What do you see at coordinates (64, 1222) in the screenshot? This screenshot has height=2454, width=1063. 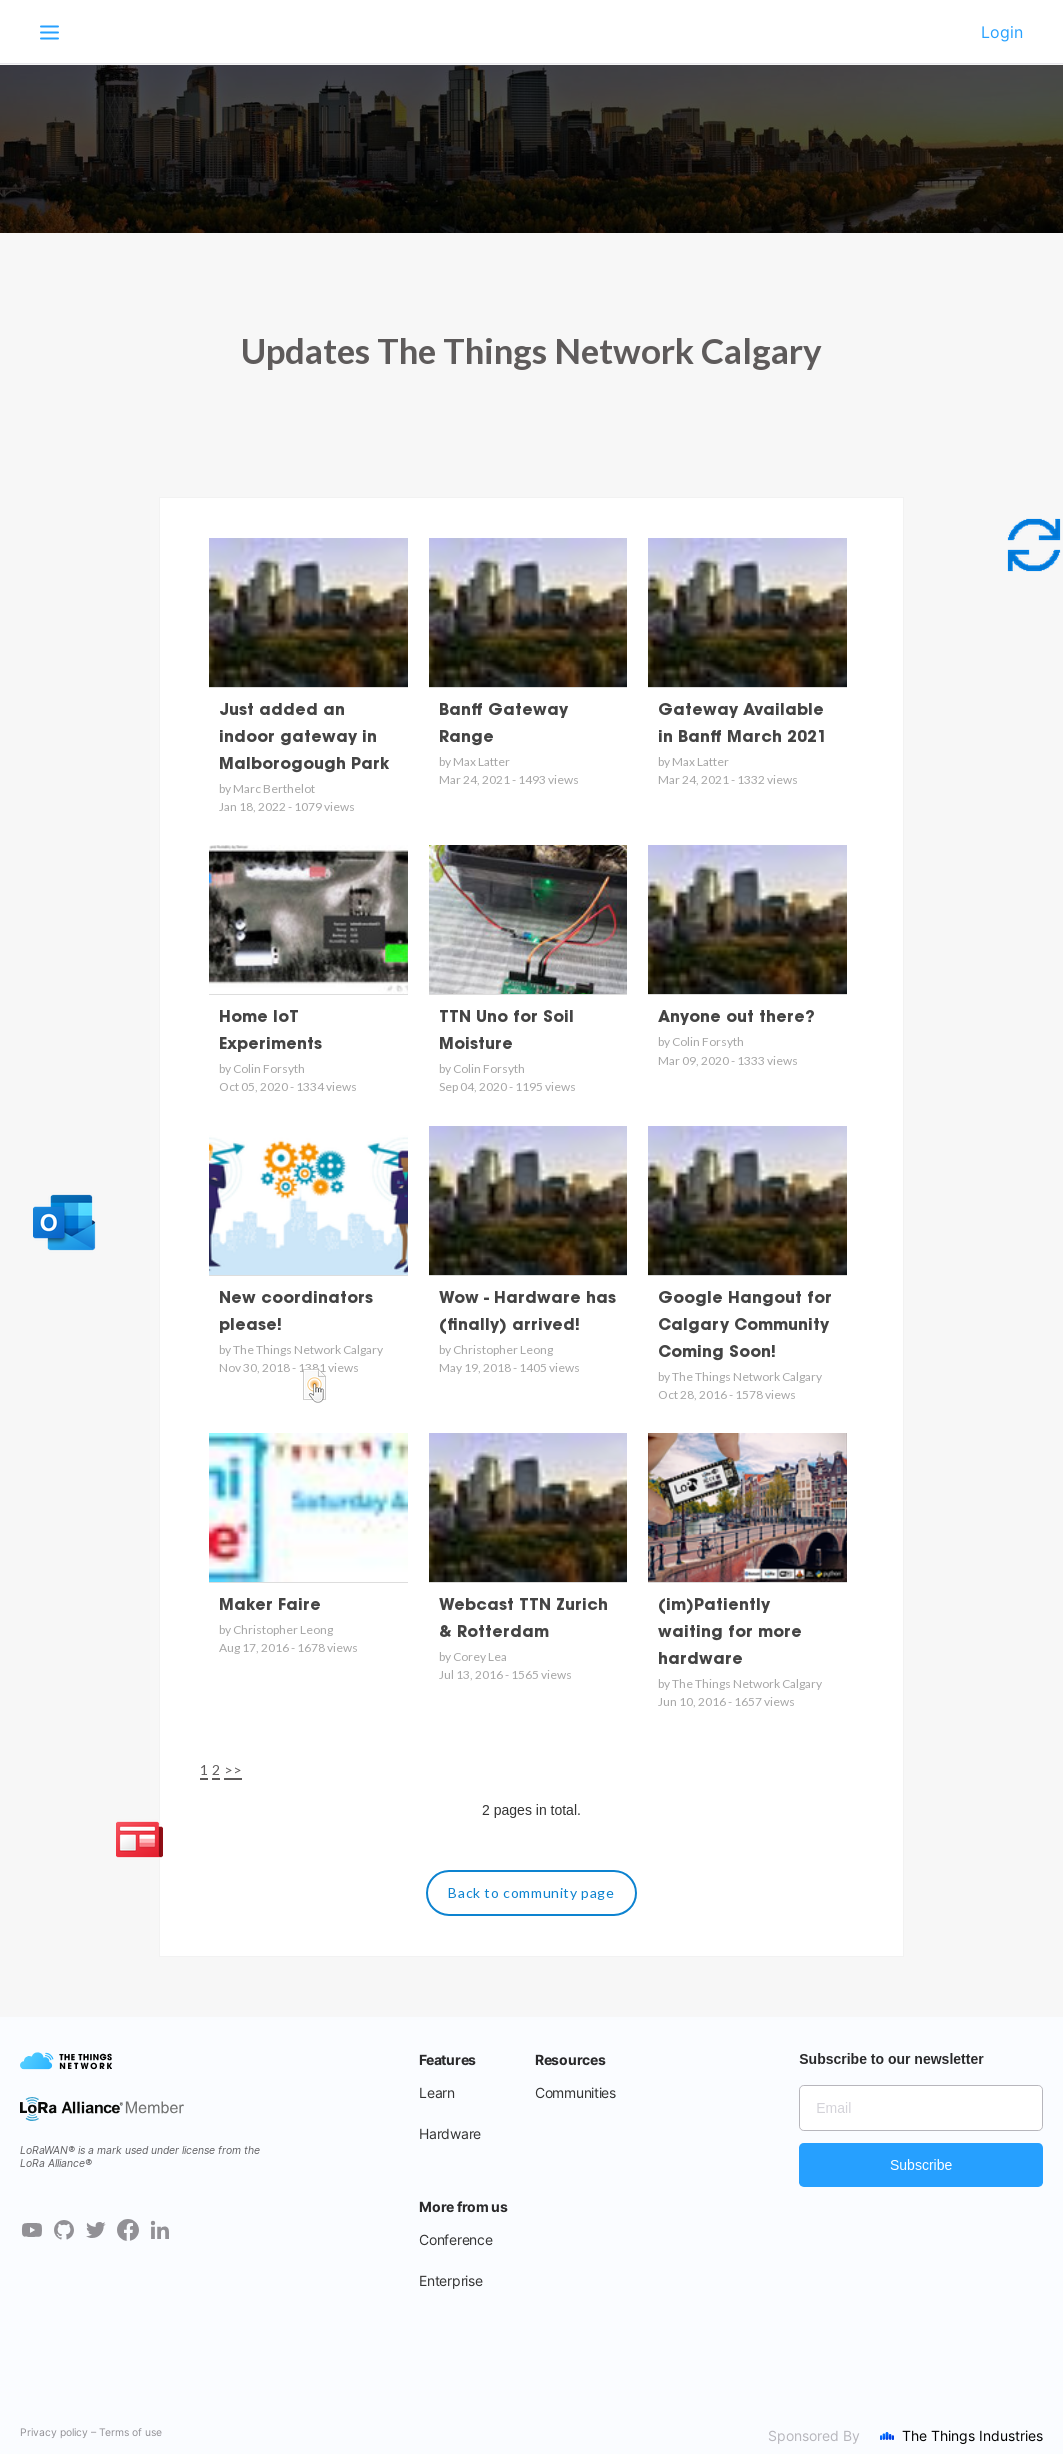 I see `open Microsoft Outlook email app` at bounding box center [64, 1222].